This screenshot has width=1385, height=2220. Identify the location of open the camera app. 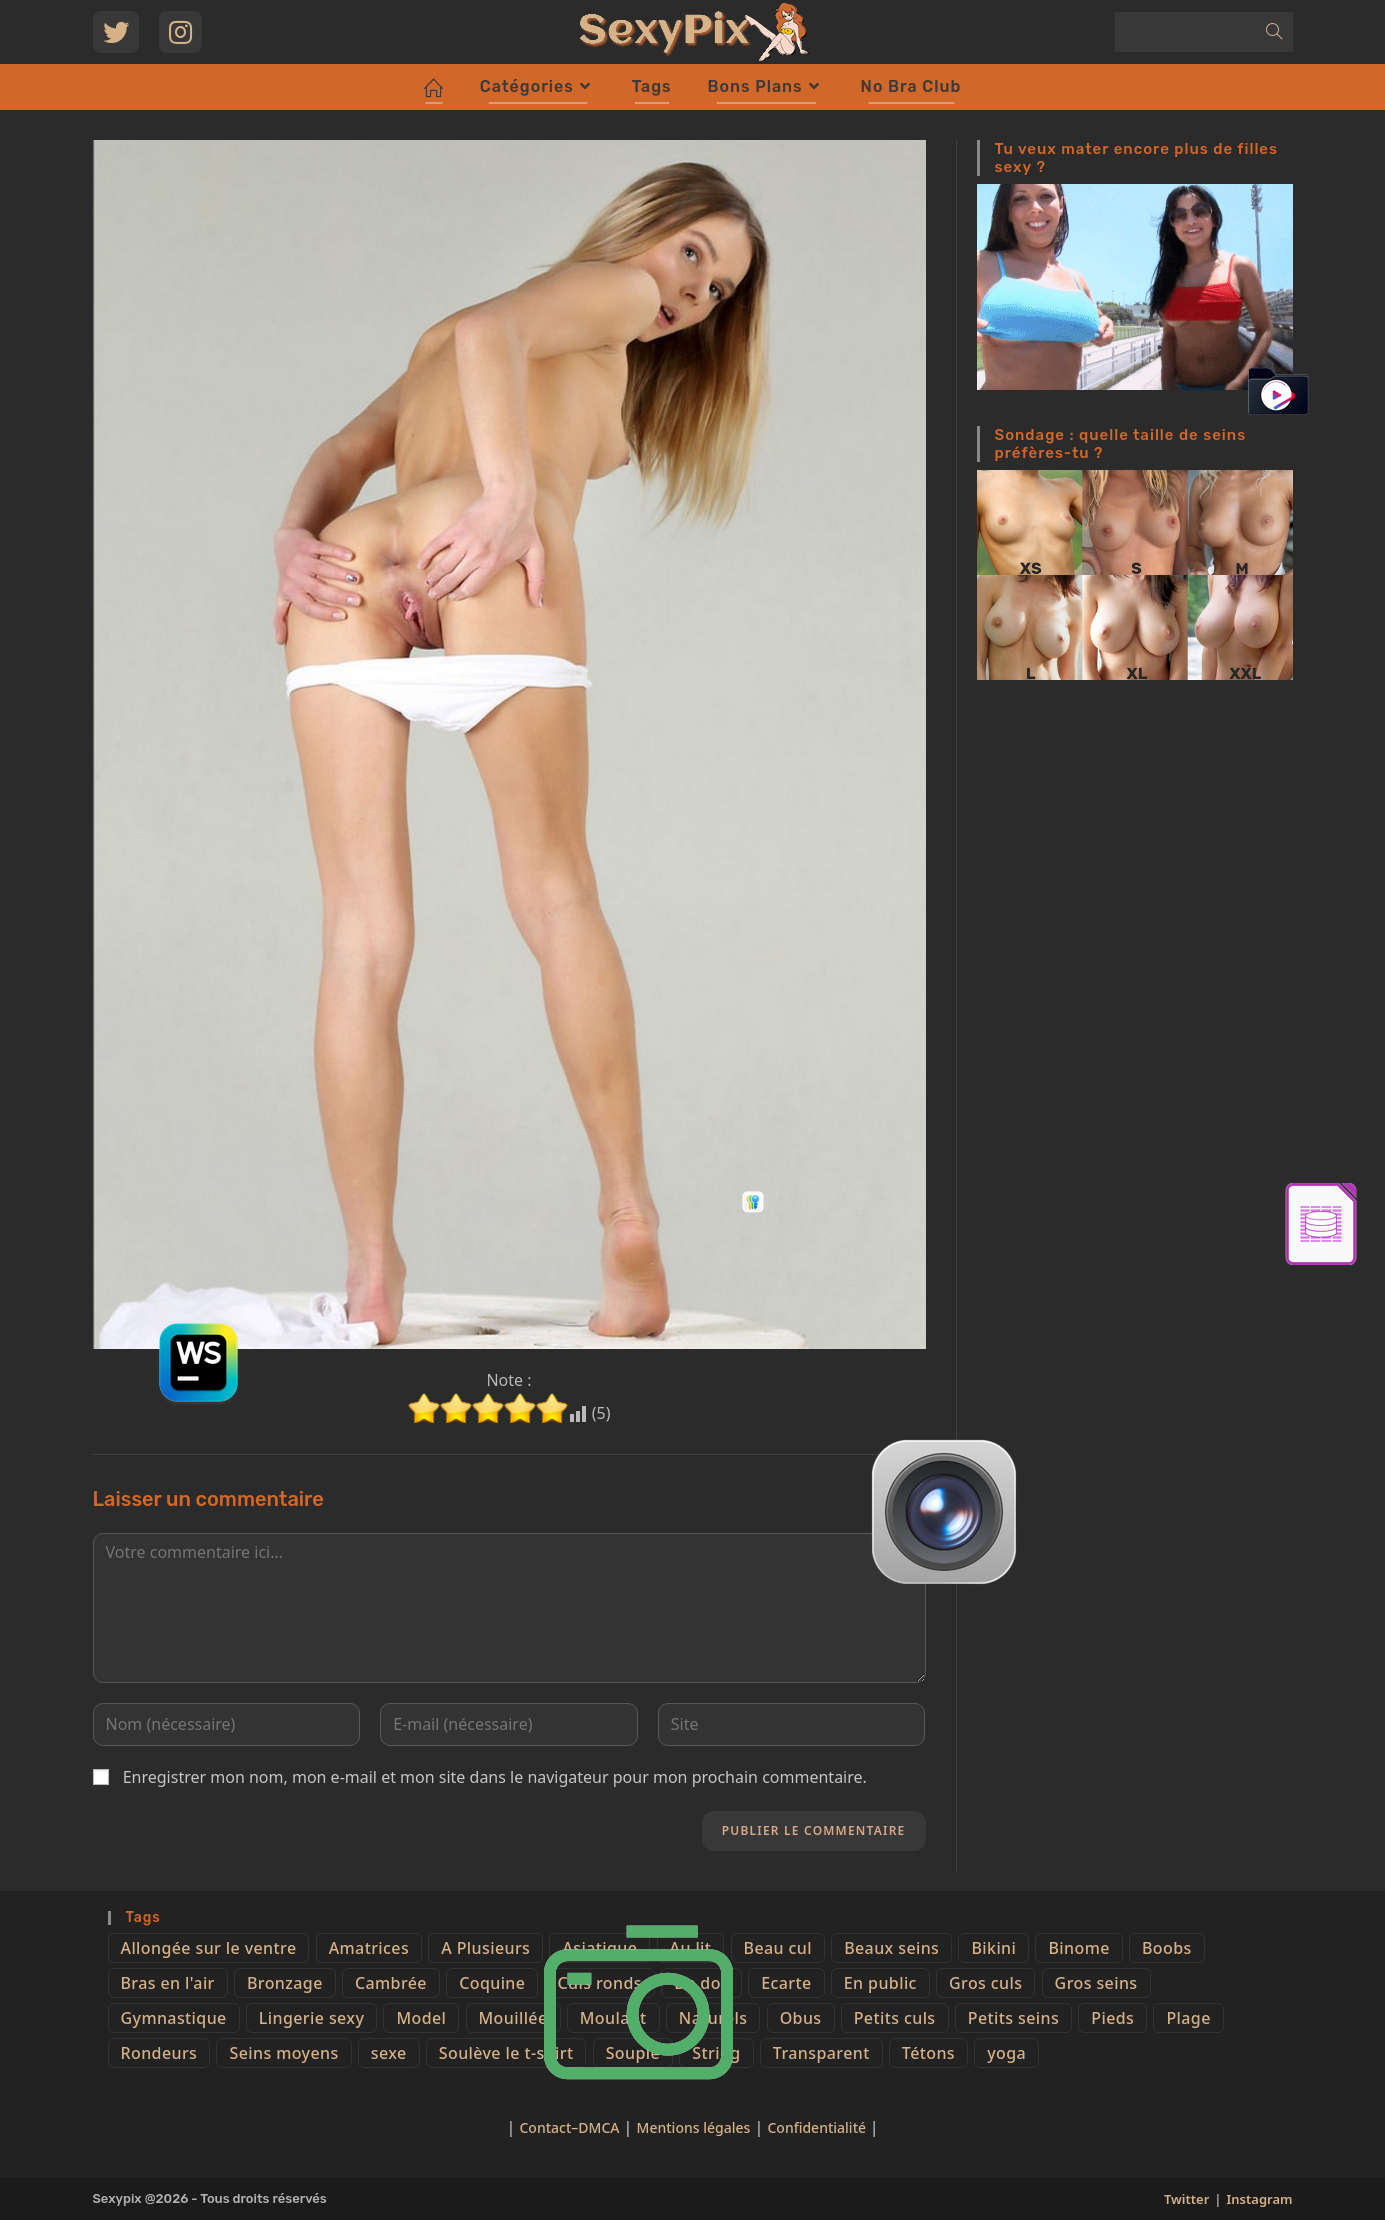
(944, 1512).